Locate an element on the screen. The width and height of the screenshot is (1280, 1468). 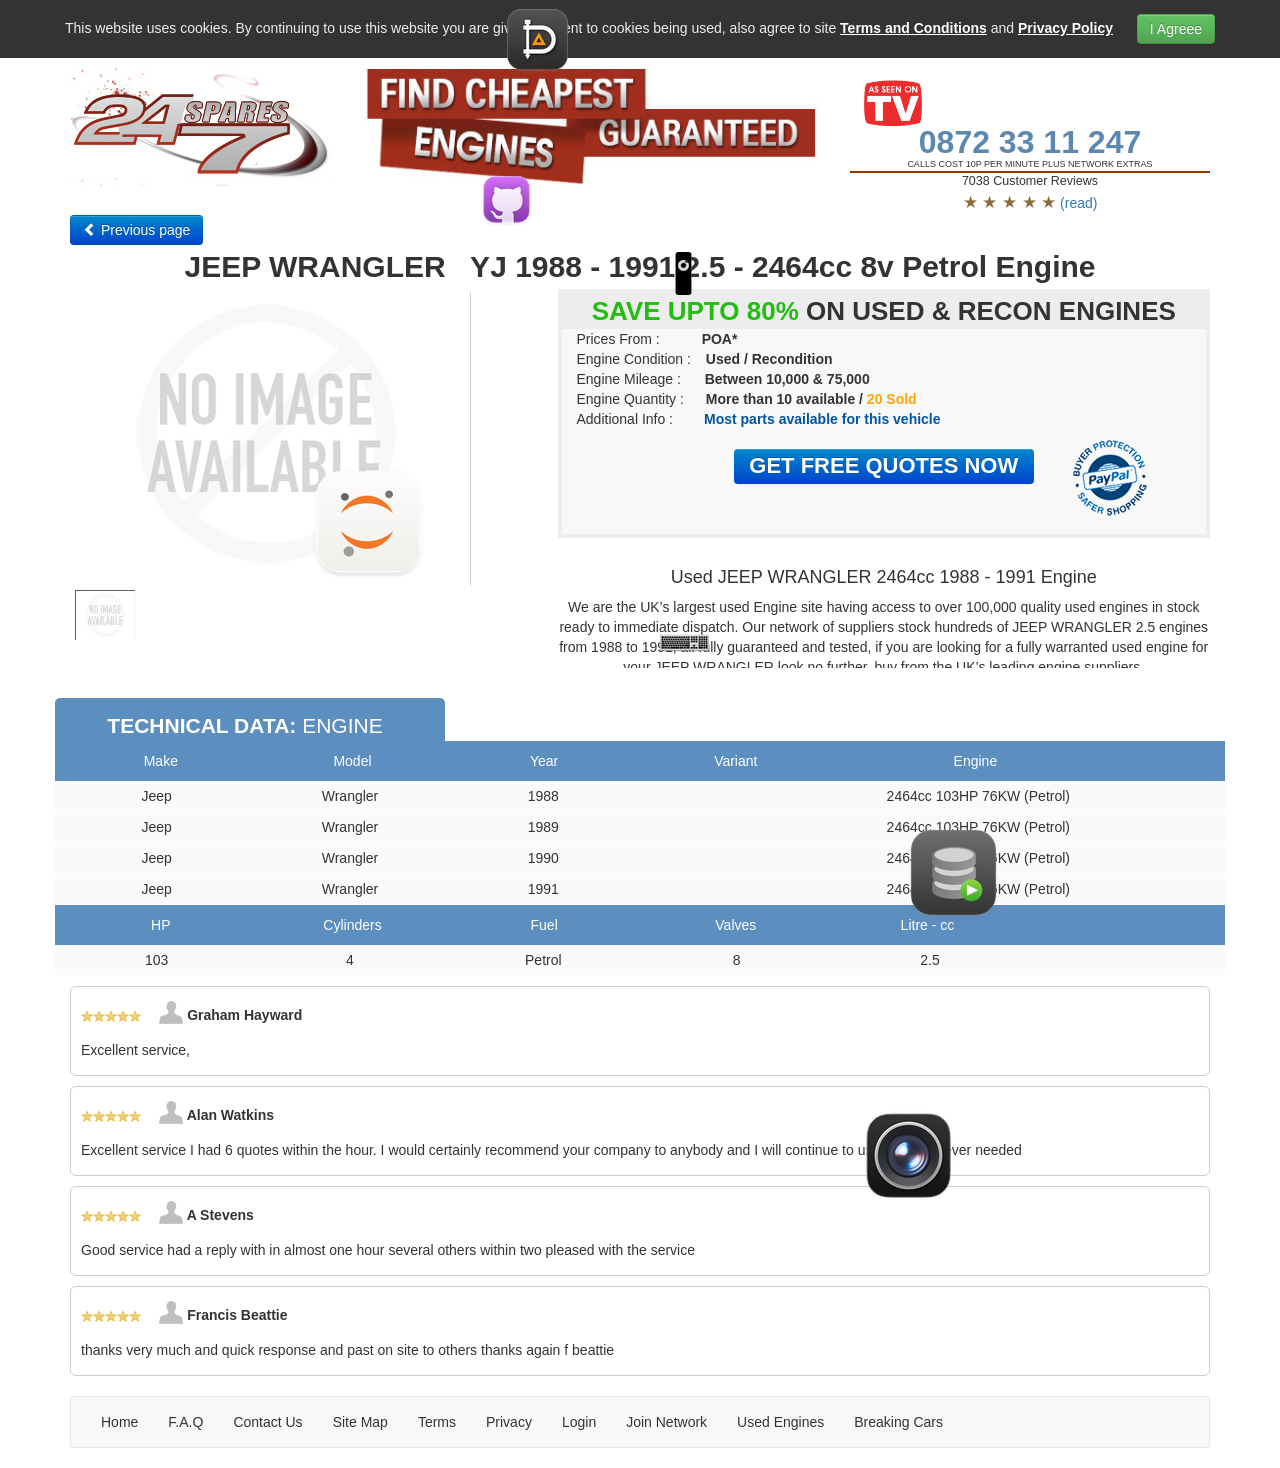
open Oracle SQL Developer application is located at coordinates (953, 872).